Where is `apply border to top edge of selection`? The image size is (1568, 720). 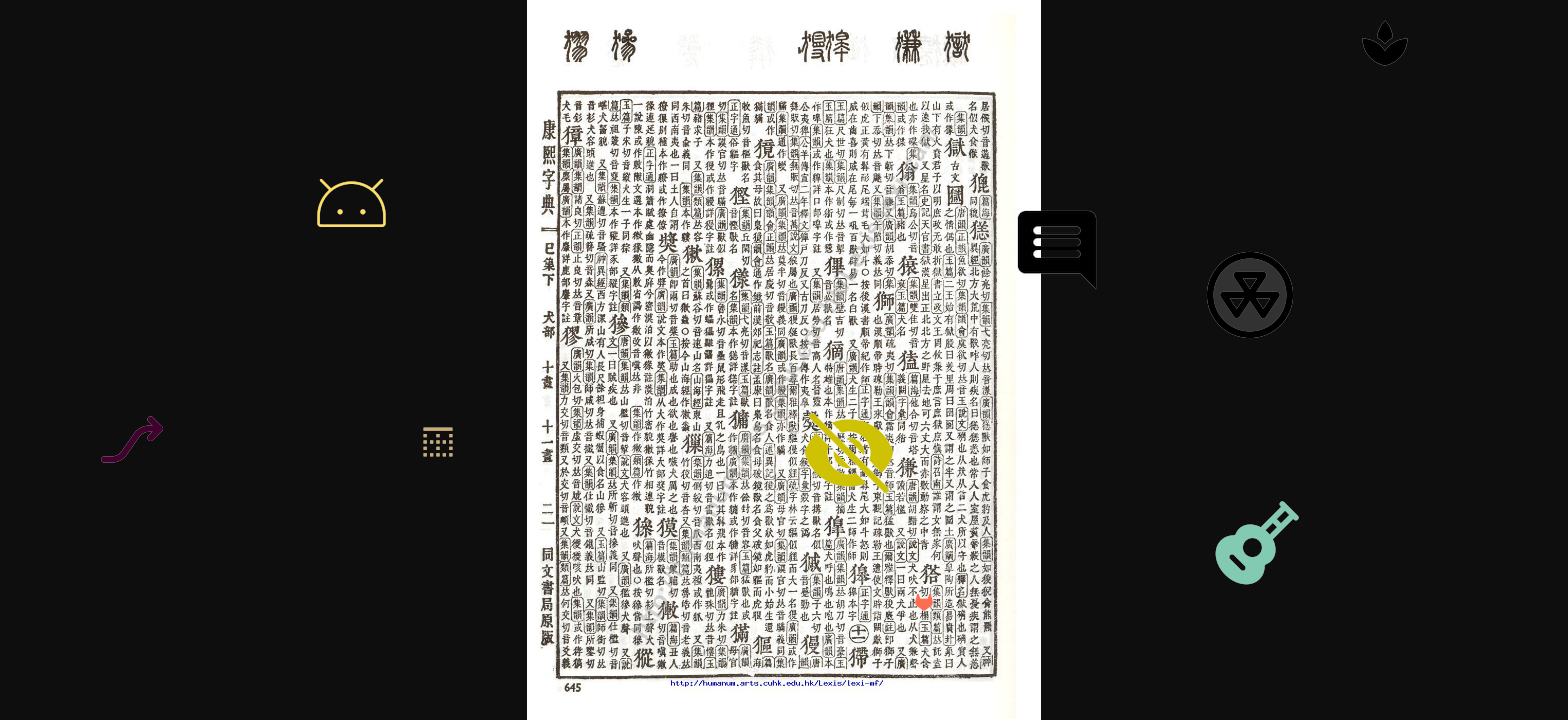
apply border to top edge of selection is located at coordinates (438, 442).